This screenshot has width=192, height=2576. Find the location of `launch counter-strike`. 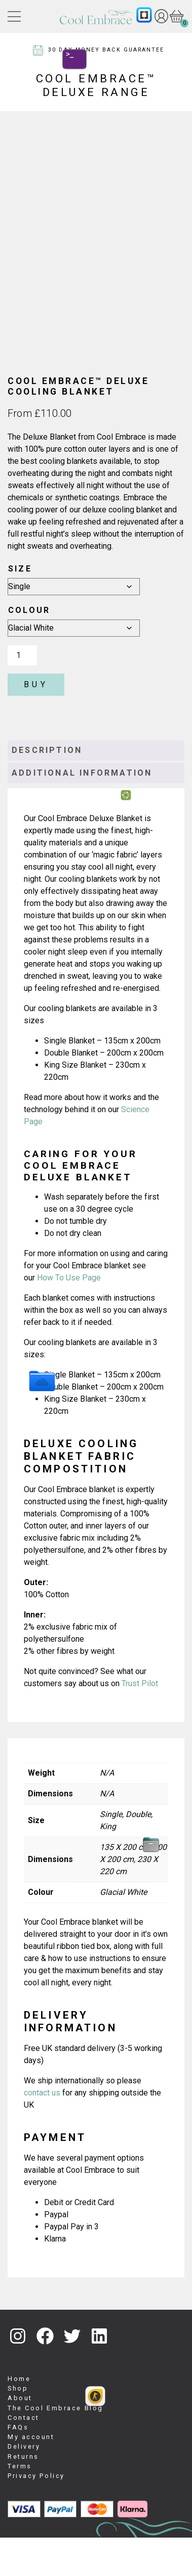

launch counter-strike is located at coordinates (95, 2396).